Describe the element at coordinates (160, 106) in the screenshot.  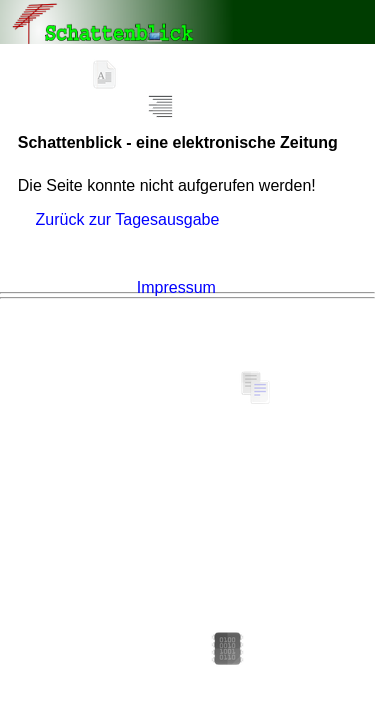
I see `align text to the right margin` at that location.